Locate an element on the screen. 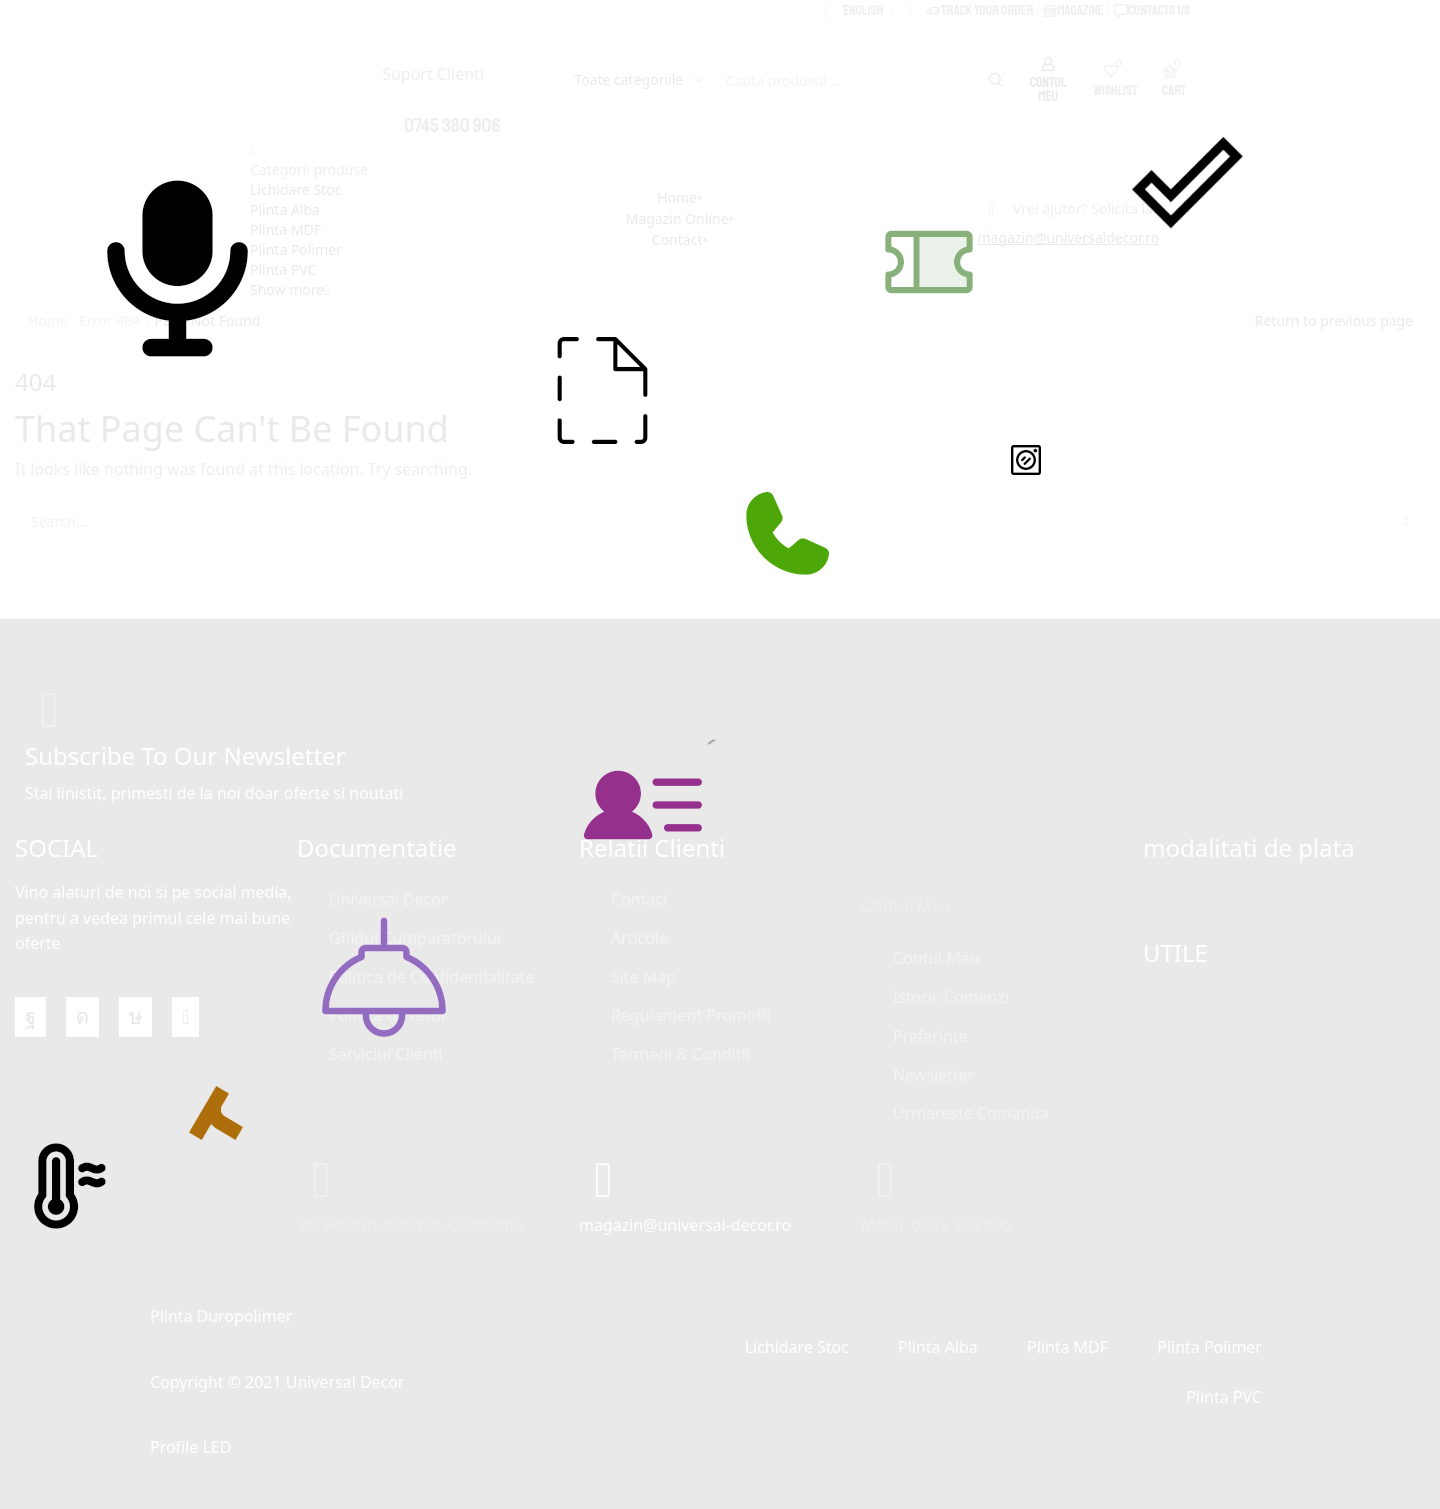 Image resolution: width=1440 pixels, height=1509 pixels. task completed successfully is located at coordinates (1187, 182).